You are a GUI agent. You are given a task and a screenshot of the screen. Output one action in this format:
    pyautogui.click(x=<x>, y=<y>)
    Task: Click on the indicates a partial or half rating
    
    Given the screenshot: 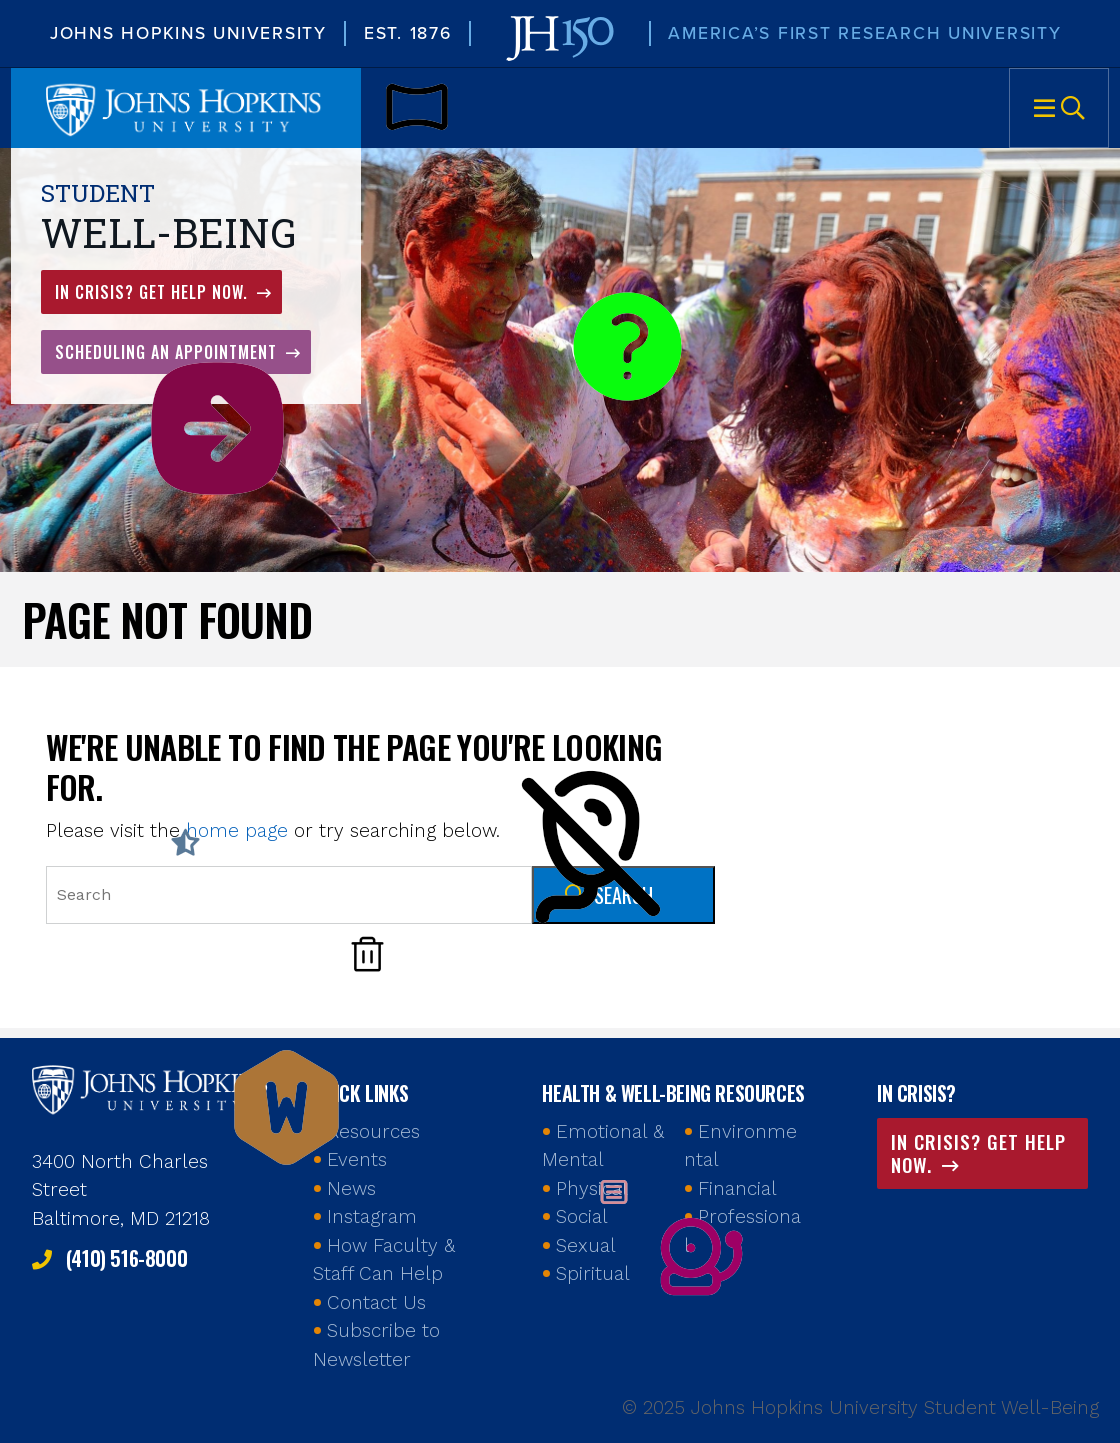 What is the action you would take?
    pyautogui.click(x=185, y=843)
    